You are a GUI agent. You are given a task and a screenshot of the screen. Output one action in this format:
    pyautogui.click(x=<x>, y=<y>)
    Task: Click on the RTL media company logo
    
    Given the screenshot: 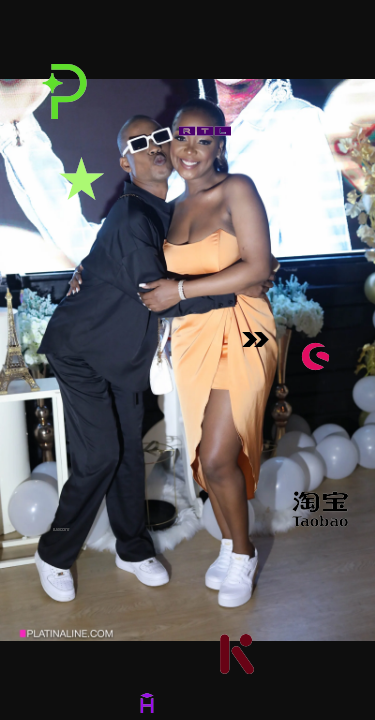 What is the action you would take?
    pyautogui.click(x=205, y=131)
    